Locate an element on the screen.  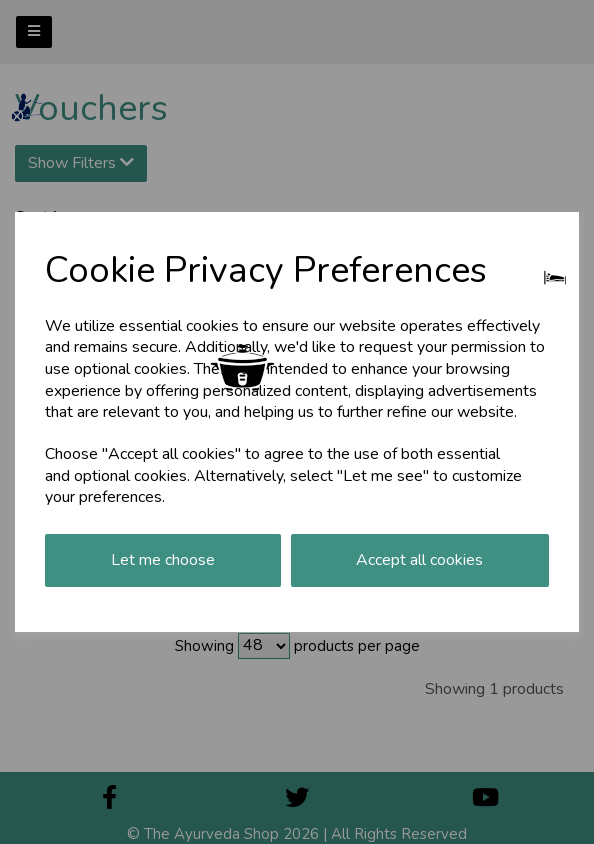
select chariot unit in strategy game is located at coordinates (26, 106).